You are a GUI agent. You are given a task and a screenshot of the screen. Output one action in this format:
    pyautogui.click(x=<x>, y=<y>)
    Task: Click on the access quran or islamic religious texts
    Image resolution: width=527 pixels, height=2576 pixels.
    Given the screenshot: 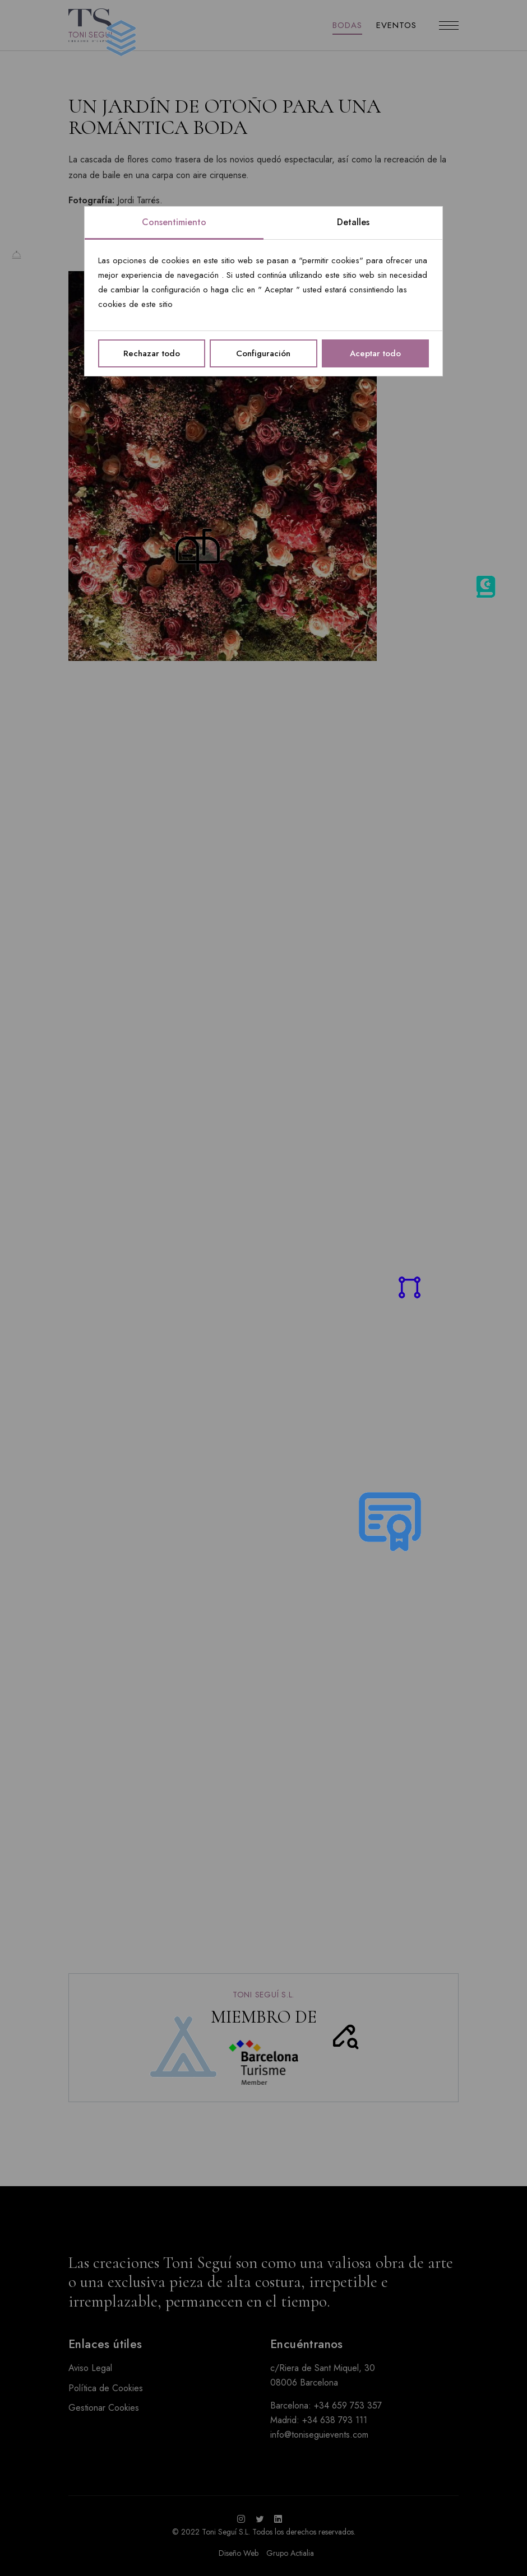 What is the action you would take?
    pyautogui.click(x=486, y=586)
    